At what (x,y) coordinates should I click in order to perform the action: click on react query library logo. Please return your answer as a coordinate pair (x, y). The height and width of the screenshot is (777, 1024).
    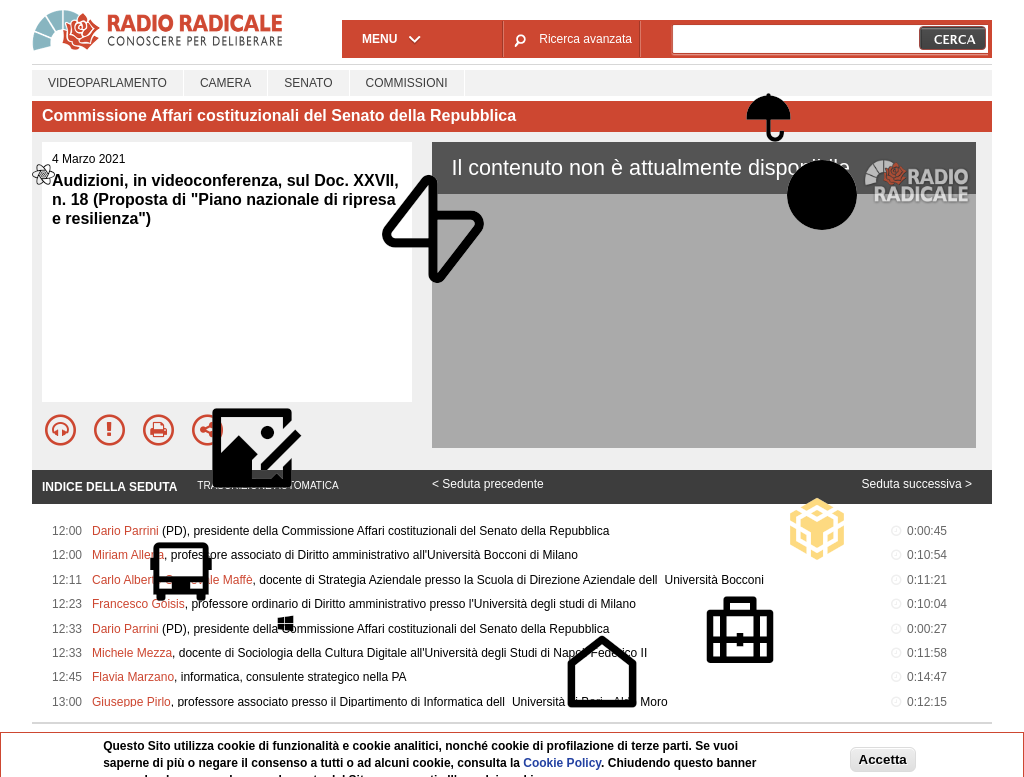
    Looking at the image, I should click on (43, 174).